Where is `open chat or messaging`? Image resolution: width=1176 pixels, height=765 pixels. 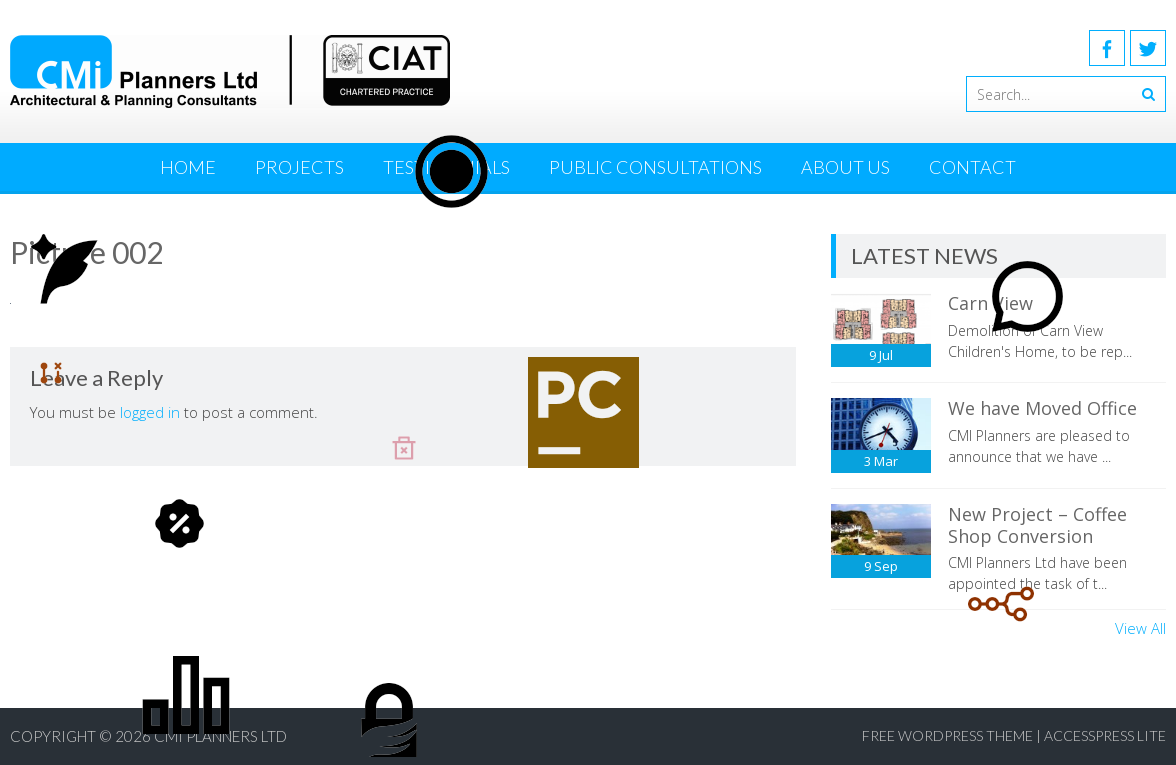
open chat or messaging is located at coordinates (1027, 296).